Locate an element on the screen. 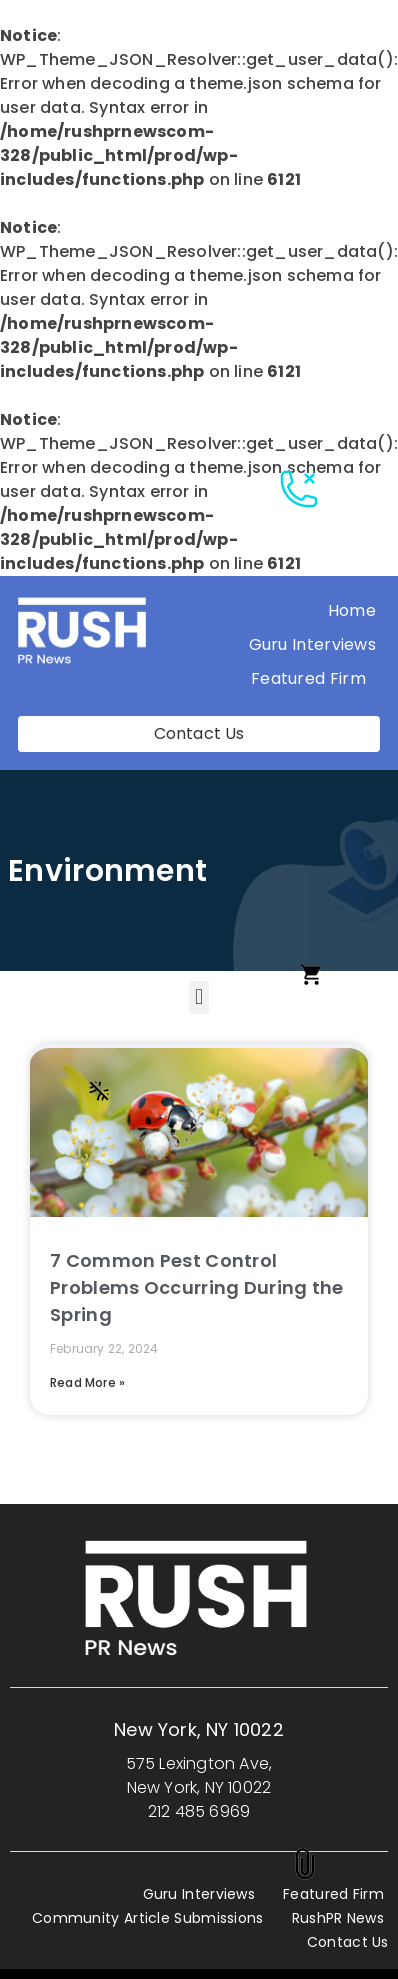  end or decline a phone call is located at coordinates (299, 489).